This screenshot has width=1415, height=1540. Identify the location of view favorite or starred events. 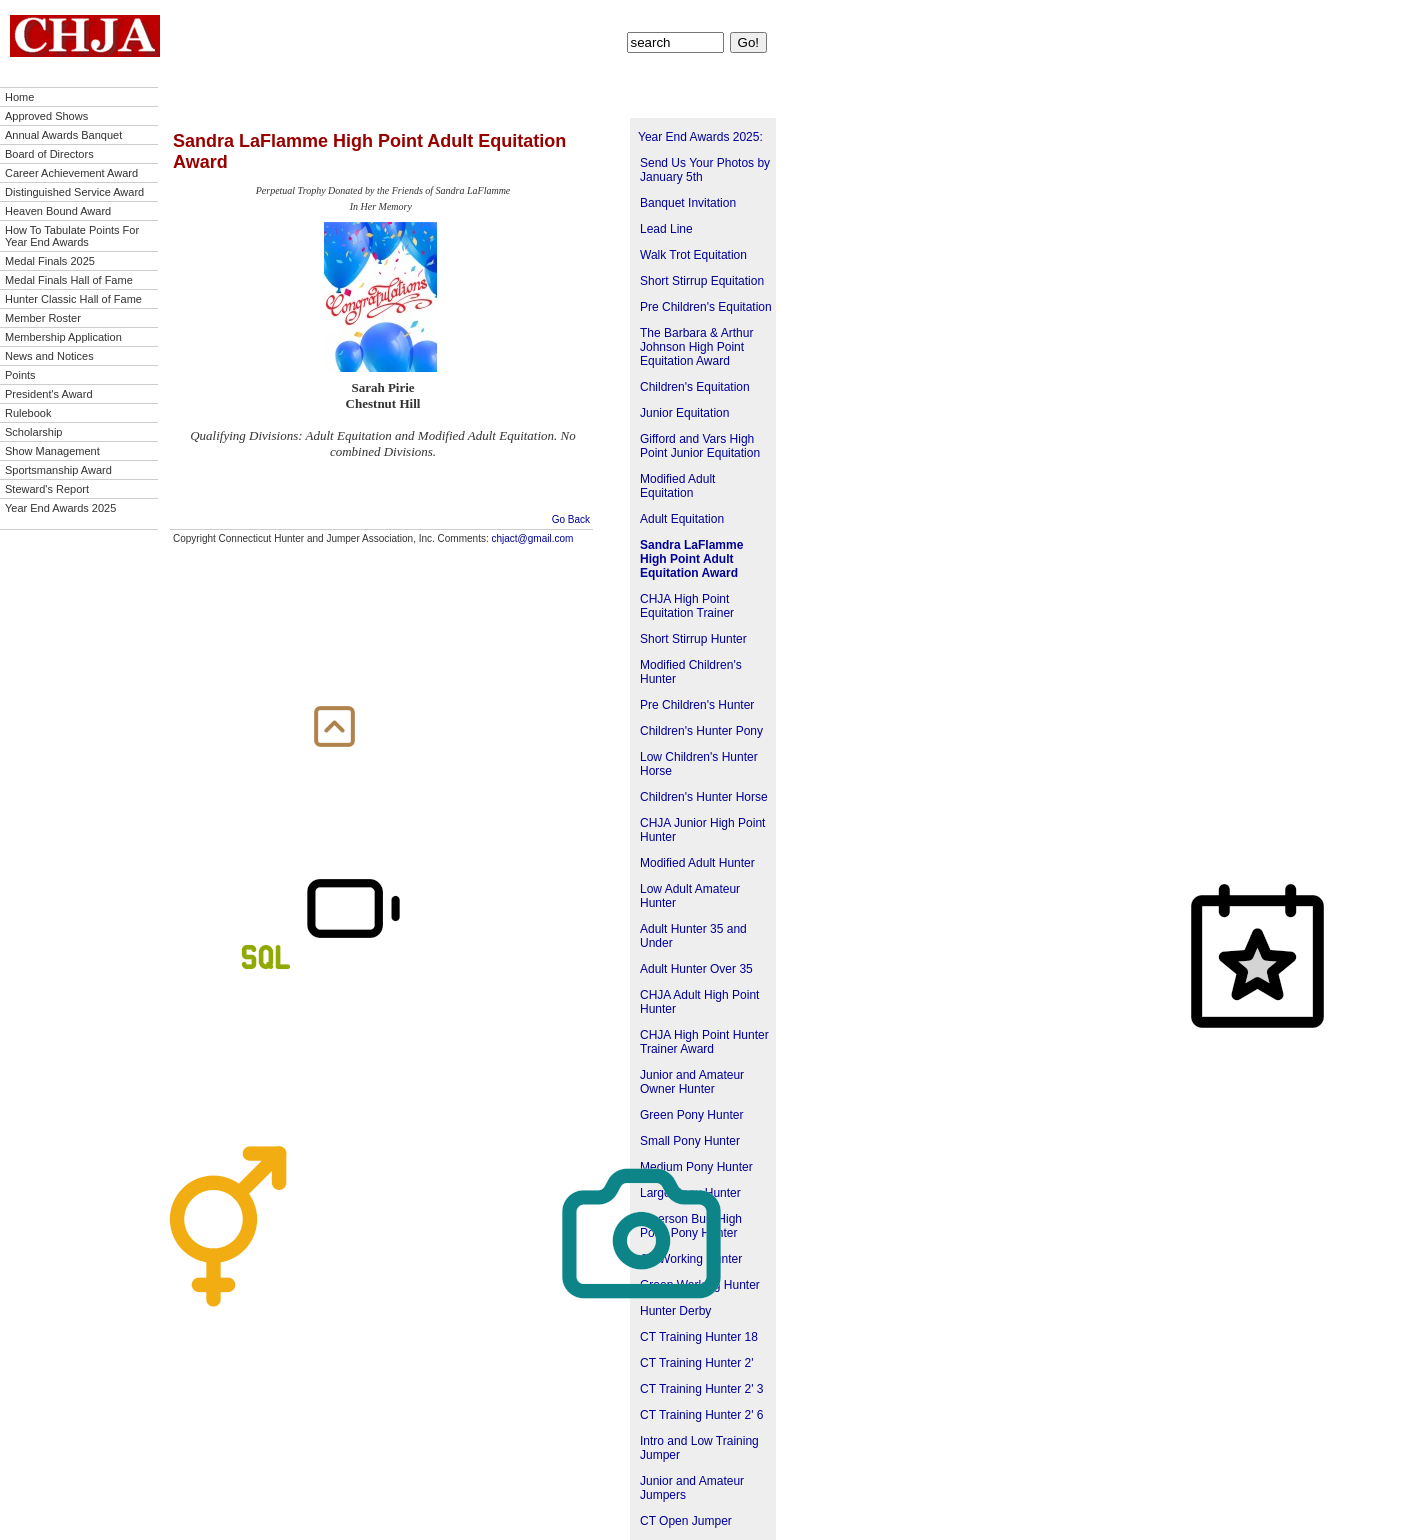
(1257, 961).